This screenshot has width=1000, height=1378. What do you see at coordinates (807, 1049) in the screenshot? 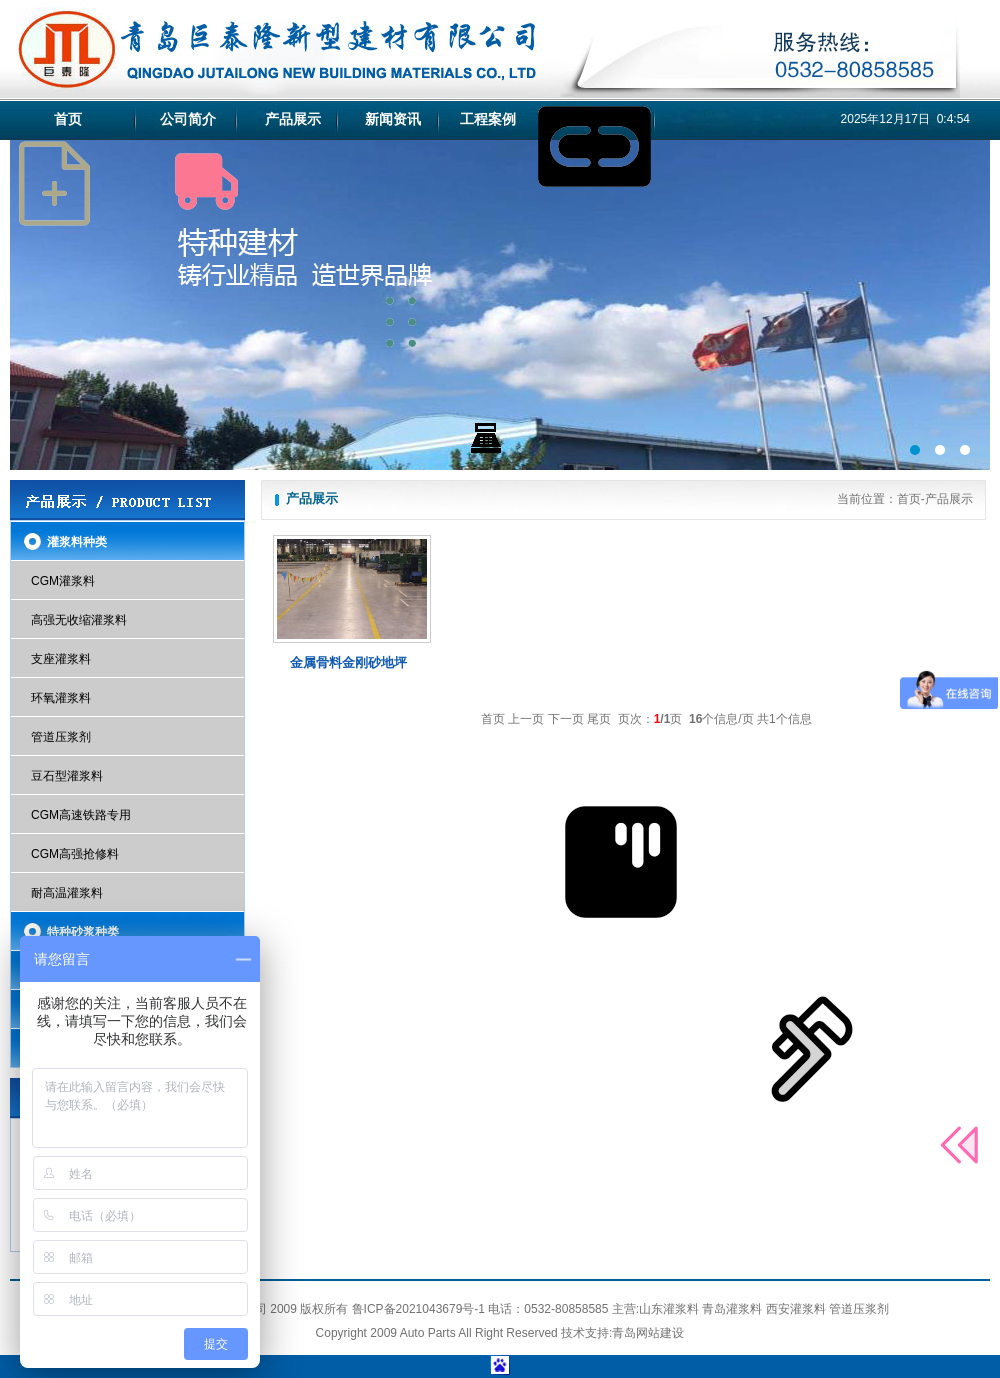
I see `access tools or settings` at bounding box center [807, 1049].